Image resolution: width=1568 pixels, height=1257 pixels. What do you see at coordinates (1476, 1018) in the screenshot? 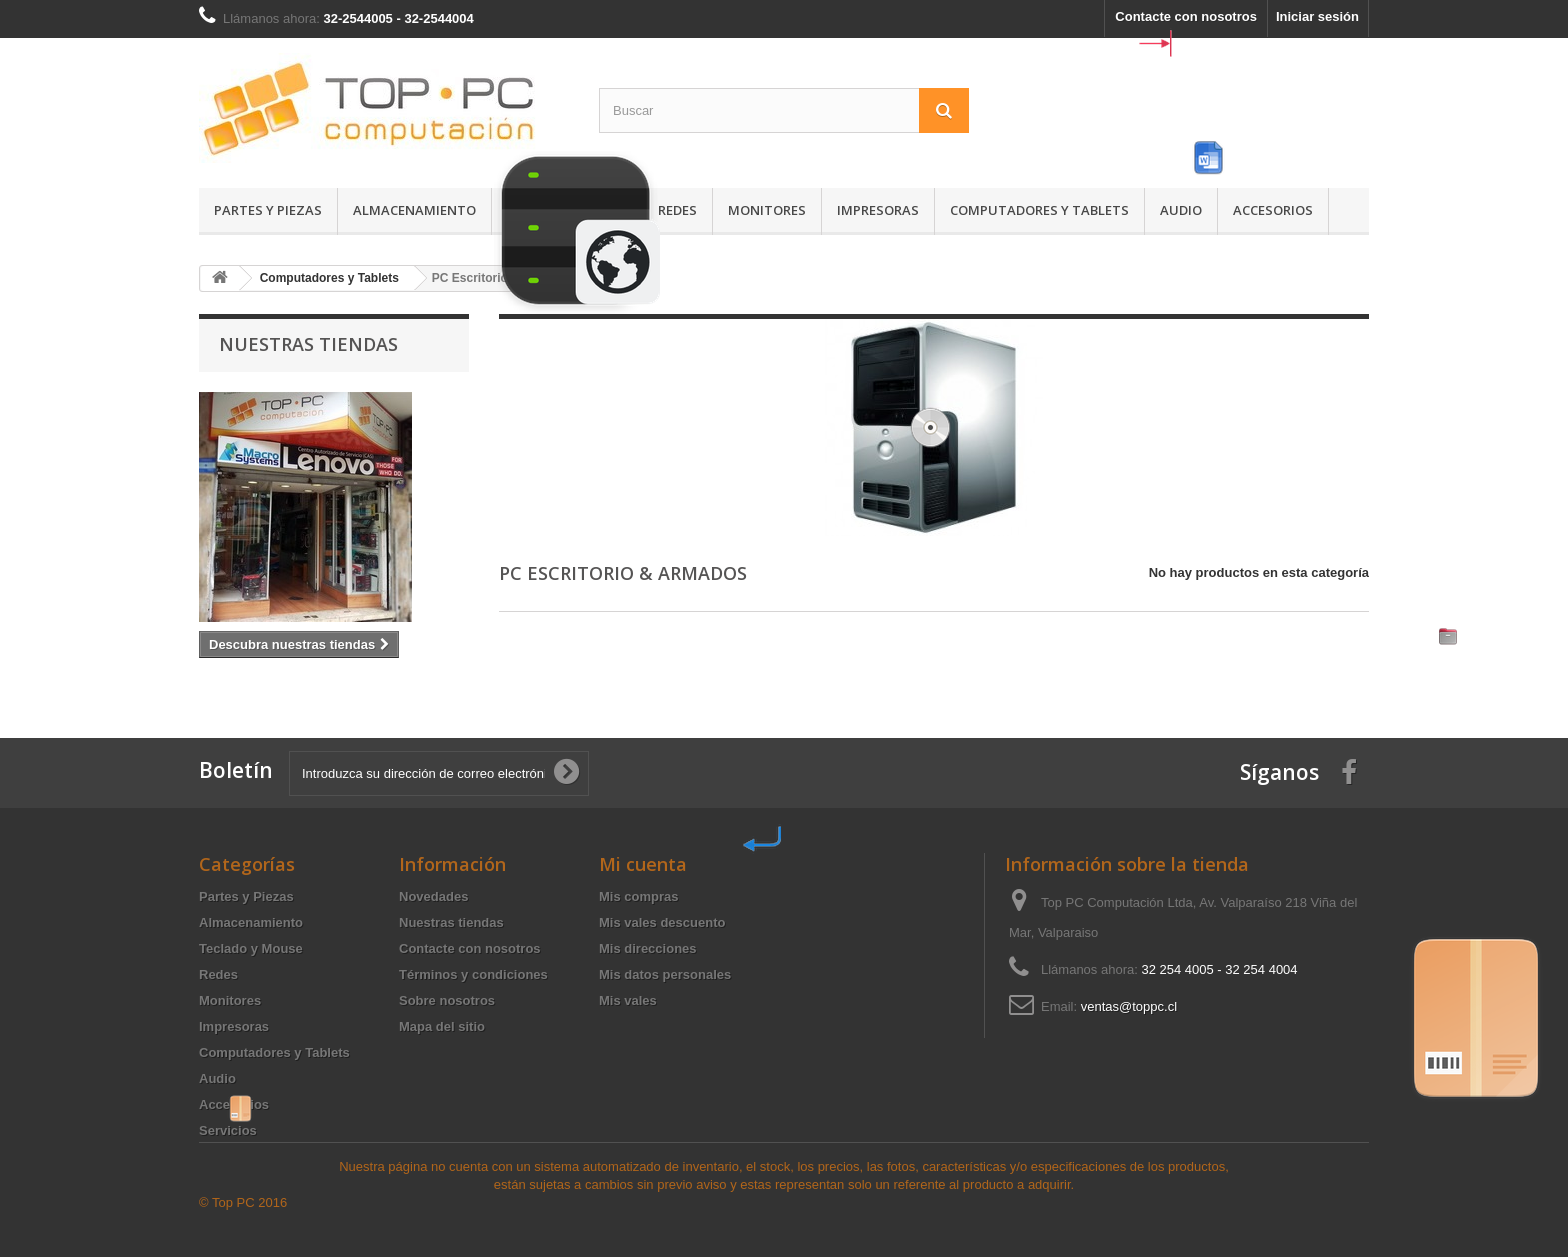
I see `compressed or archived file type indicator` at bounding box center [1476, 1018].